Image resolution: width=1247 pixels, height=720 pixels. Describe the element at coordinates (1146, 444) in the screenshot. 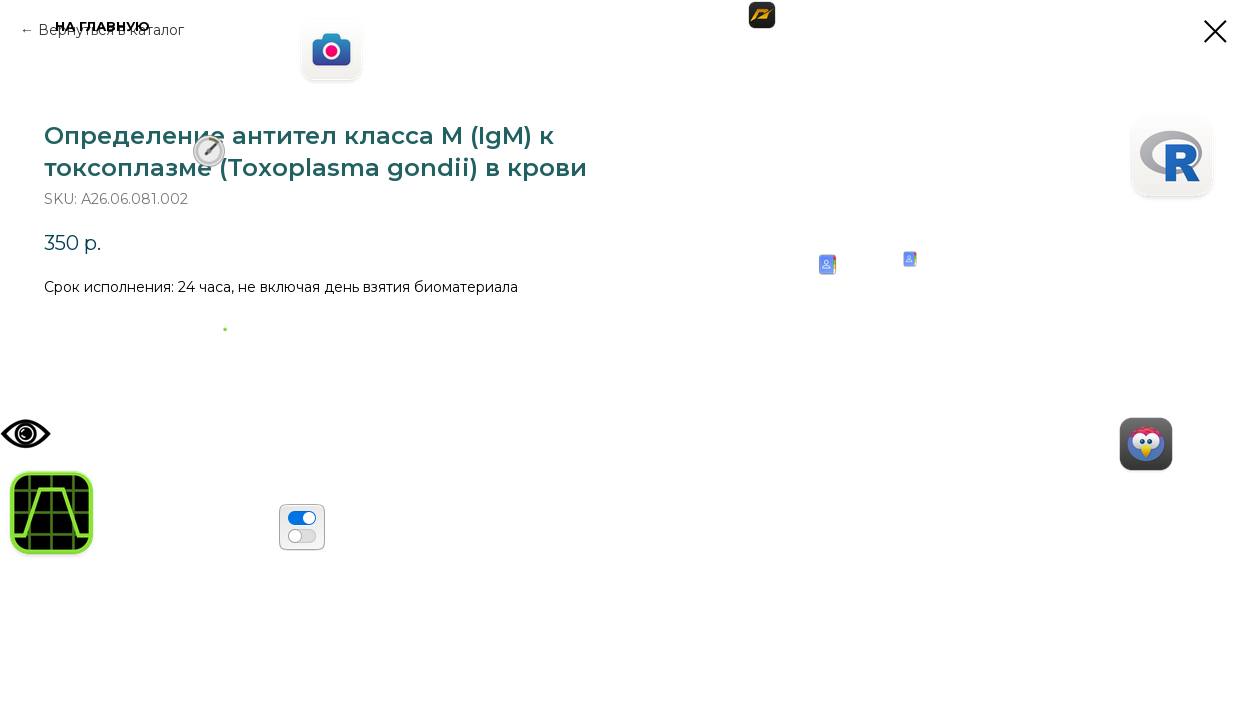

I see `open corebird twitter client` at that location.